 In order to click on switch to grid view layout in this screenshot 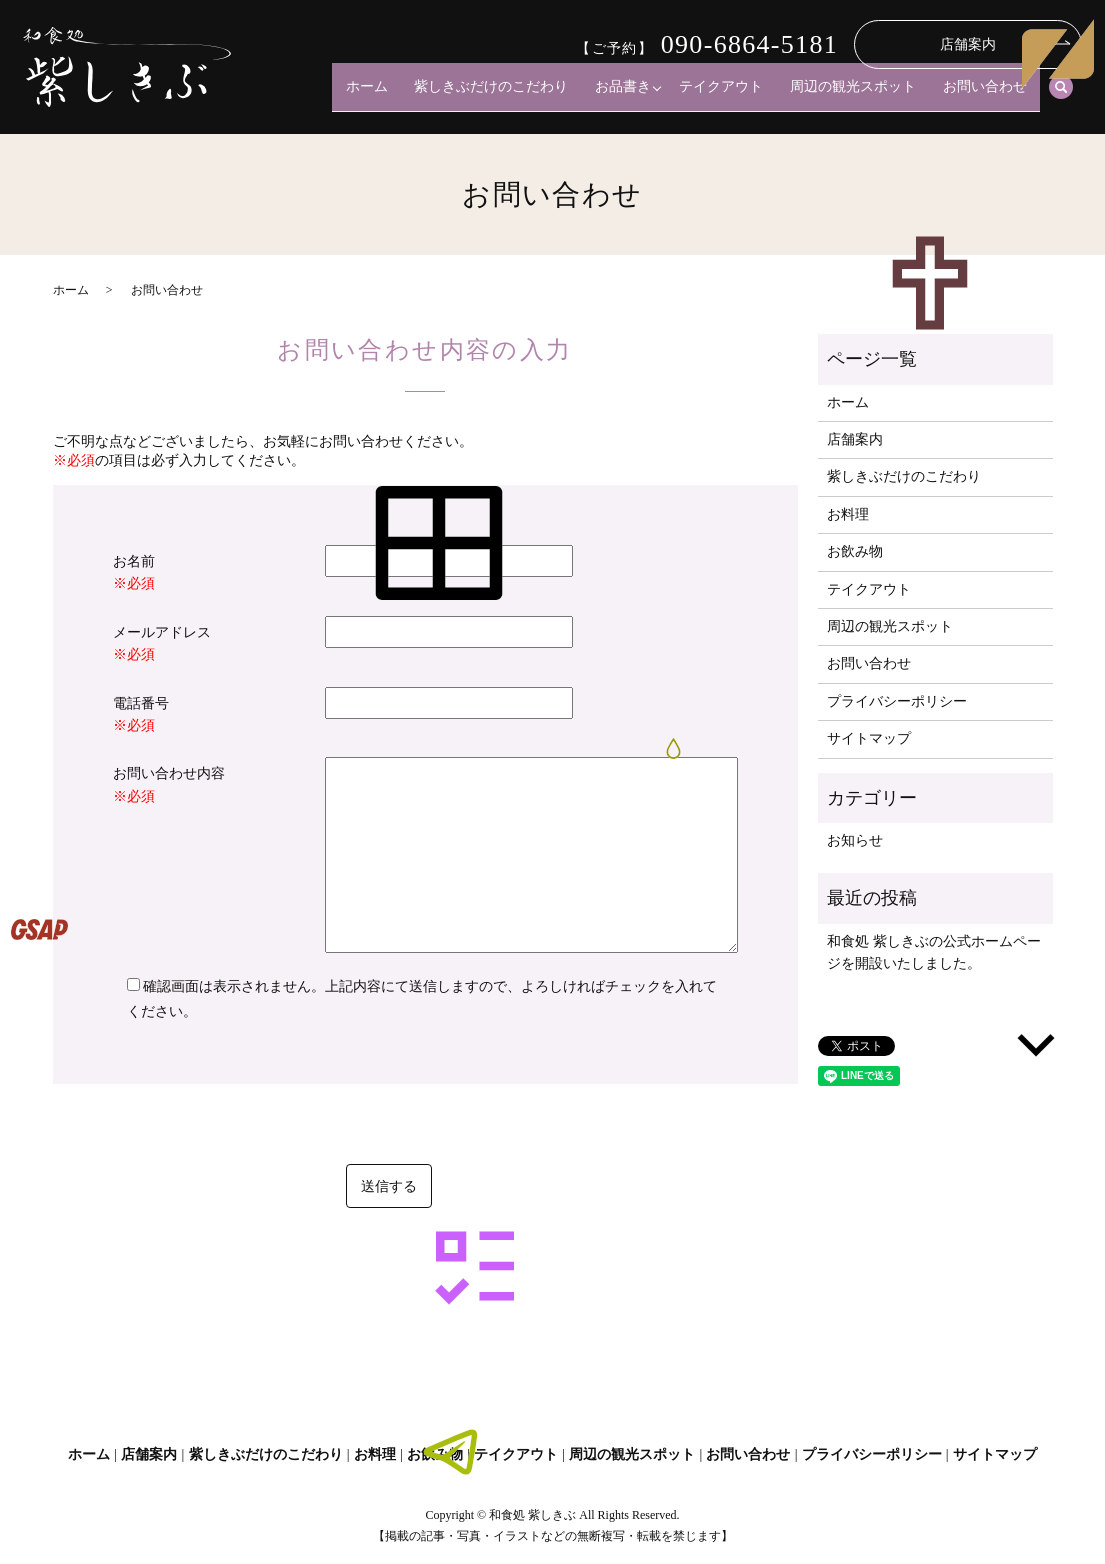, I will do `click(439, 543)`.